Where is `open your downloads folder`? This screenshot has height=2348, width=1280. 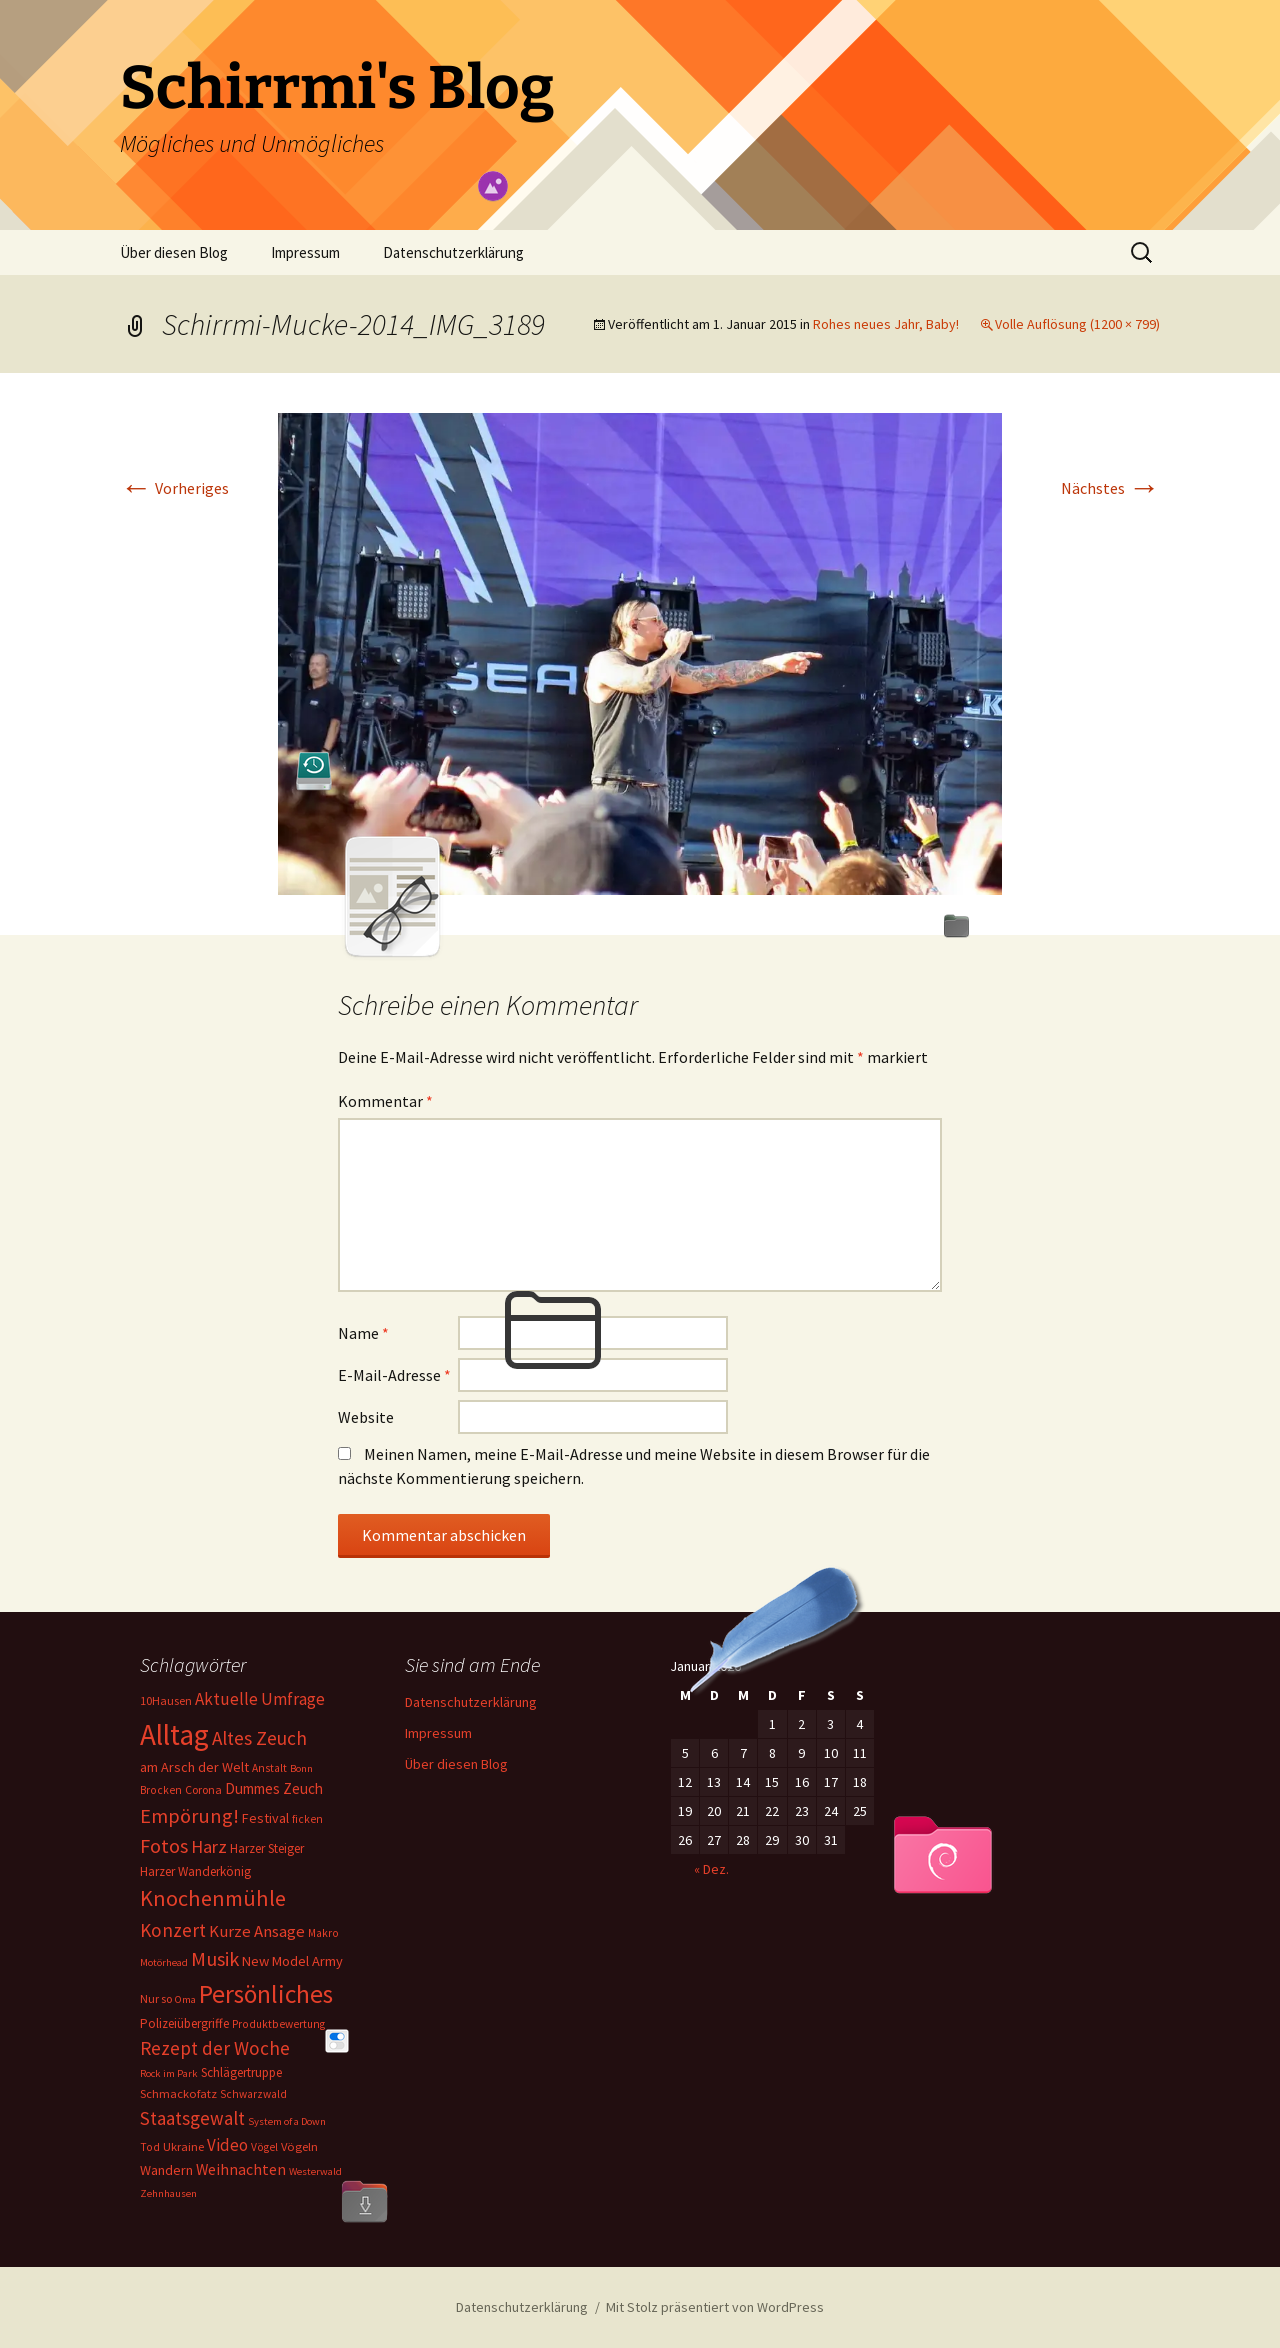
open your downloads folder is located at coordinates (364, 2201).